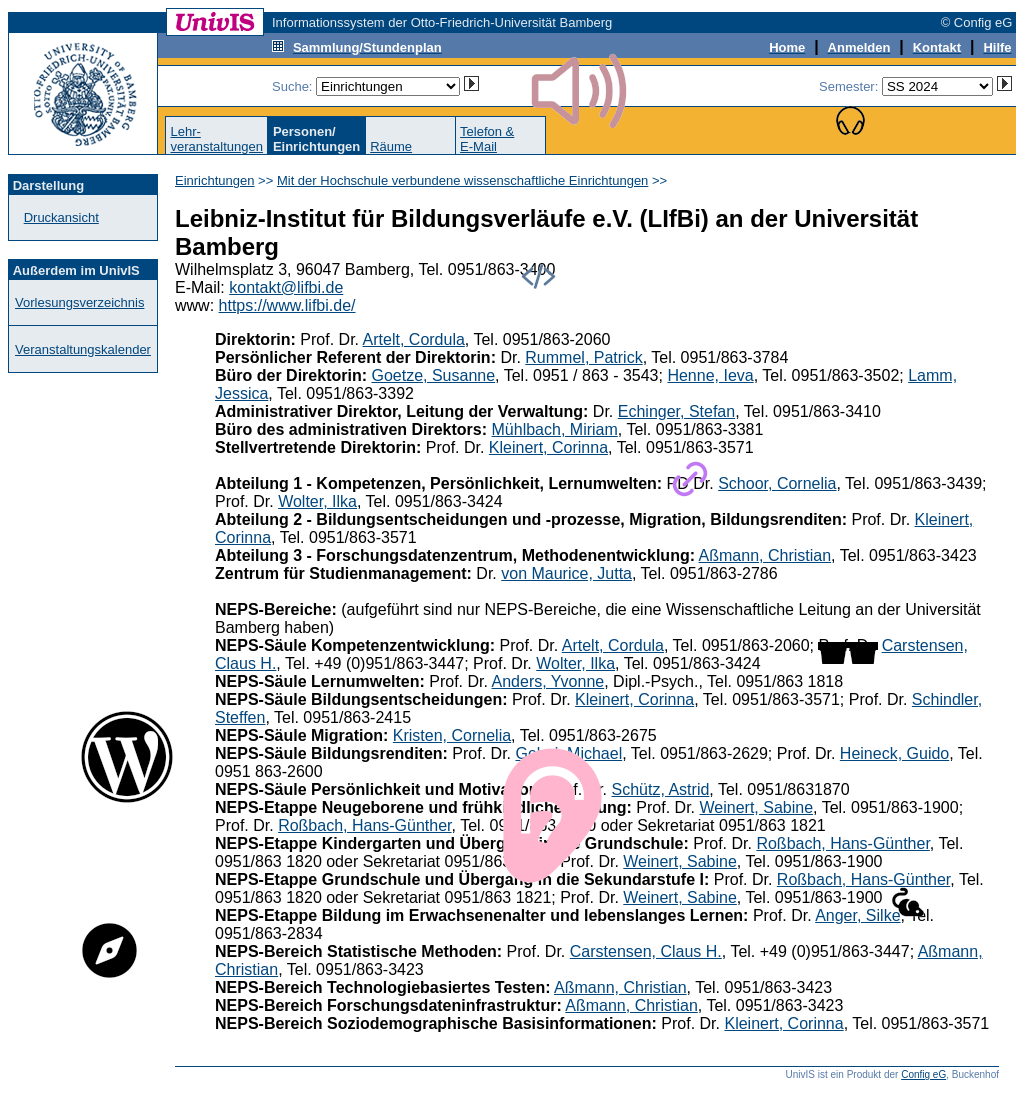 The height and width of the screenshot is (1113, 1024). What do you see at coordinates (848, 652) in the screenshot?
I see `enable reading or accessibility mode` at bounding box center [848, 652].